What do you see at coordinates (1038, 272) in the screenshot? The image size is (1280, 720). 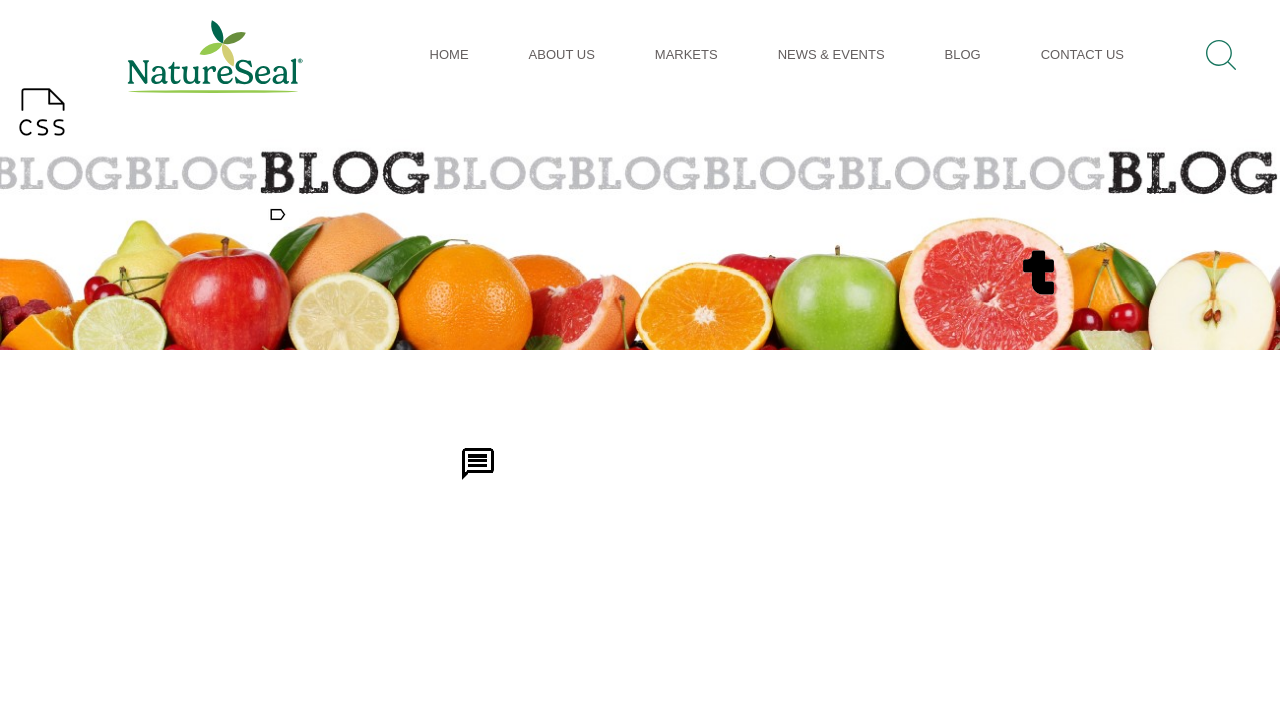 I see `open tumblr app` at bounding box center [1038, 272].